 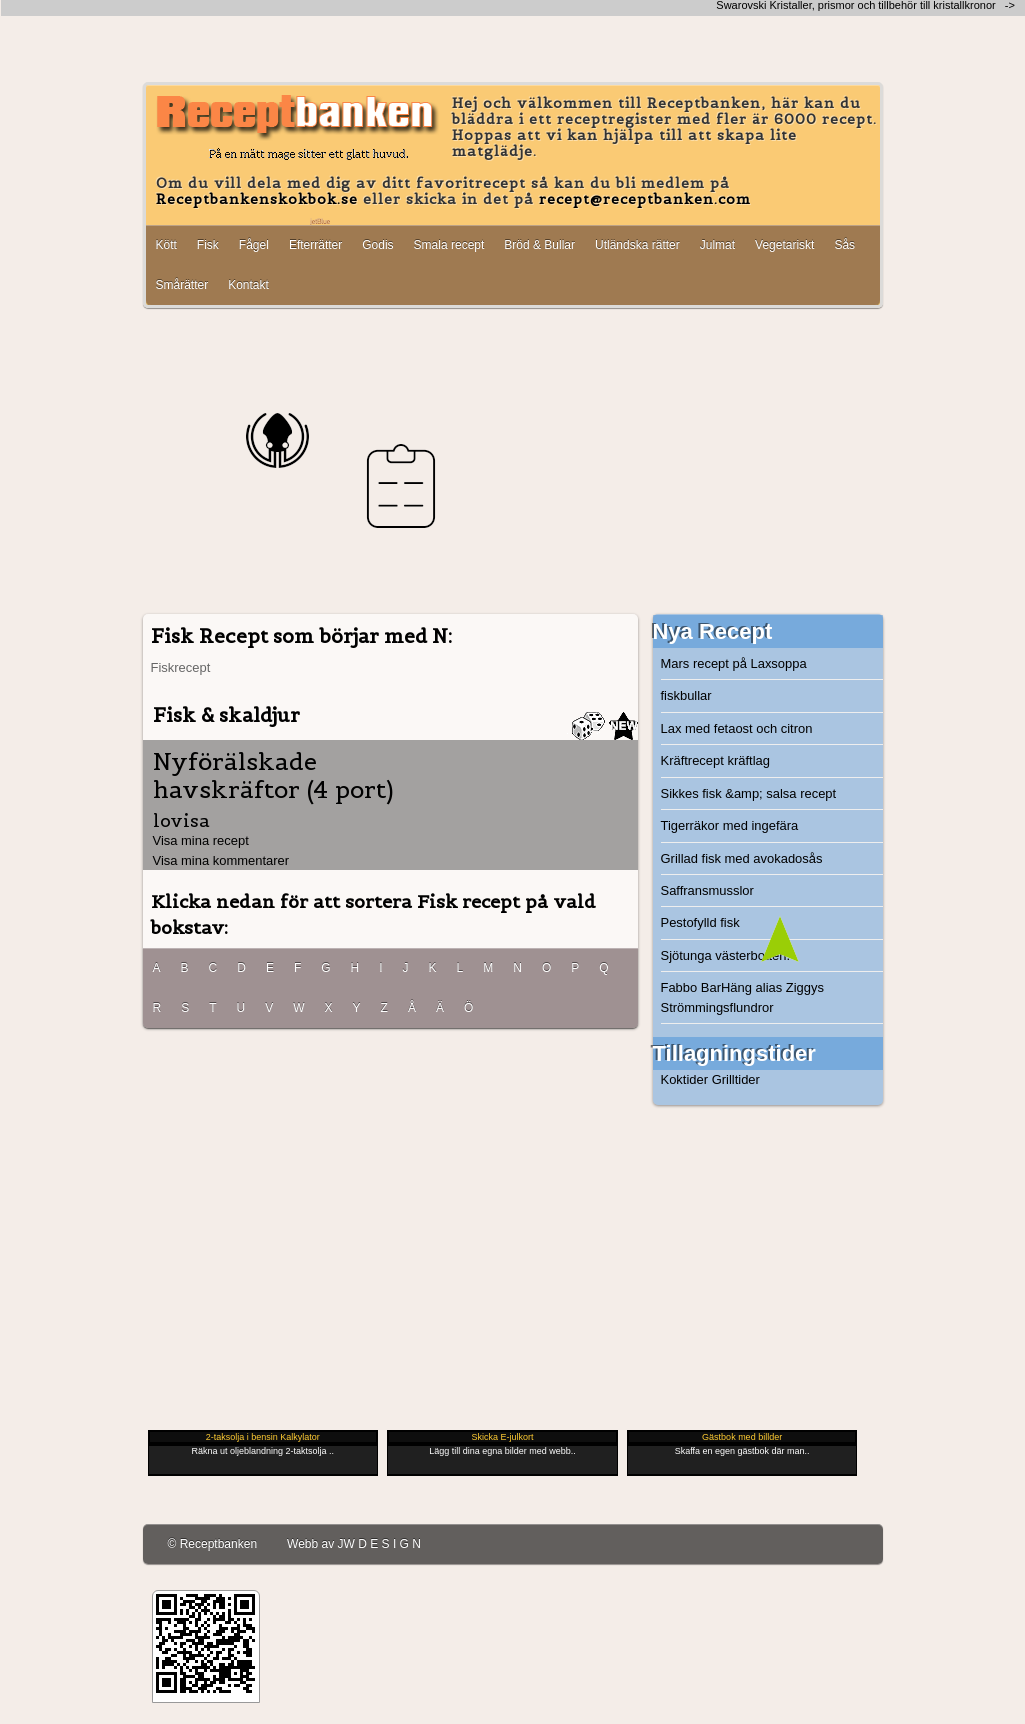 I want to click on open GitKraken git client, so click(x=277, y=440).